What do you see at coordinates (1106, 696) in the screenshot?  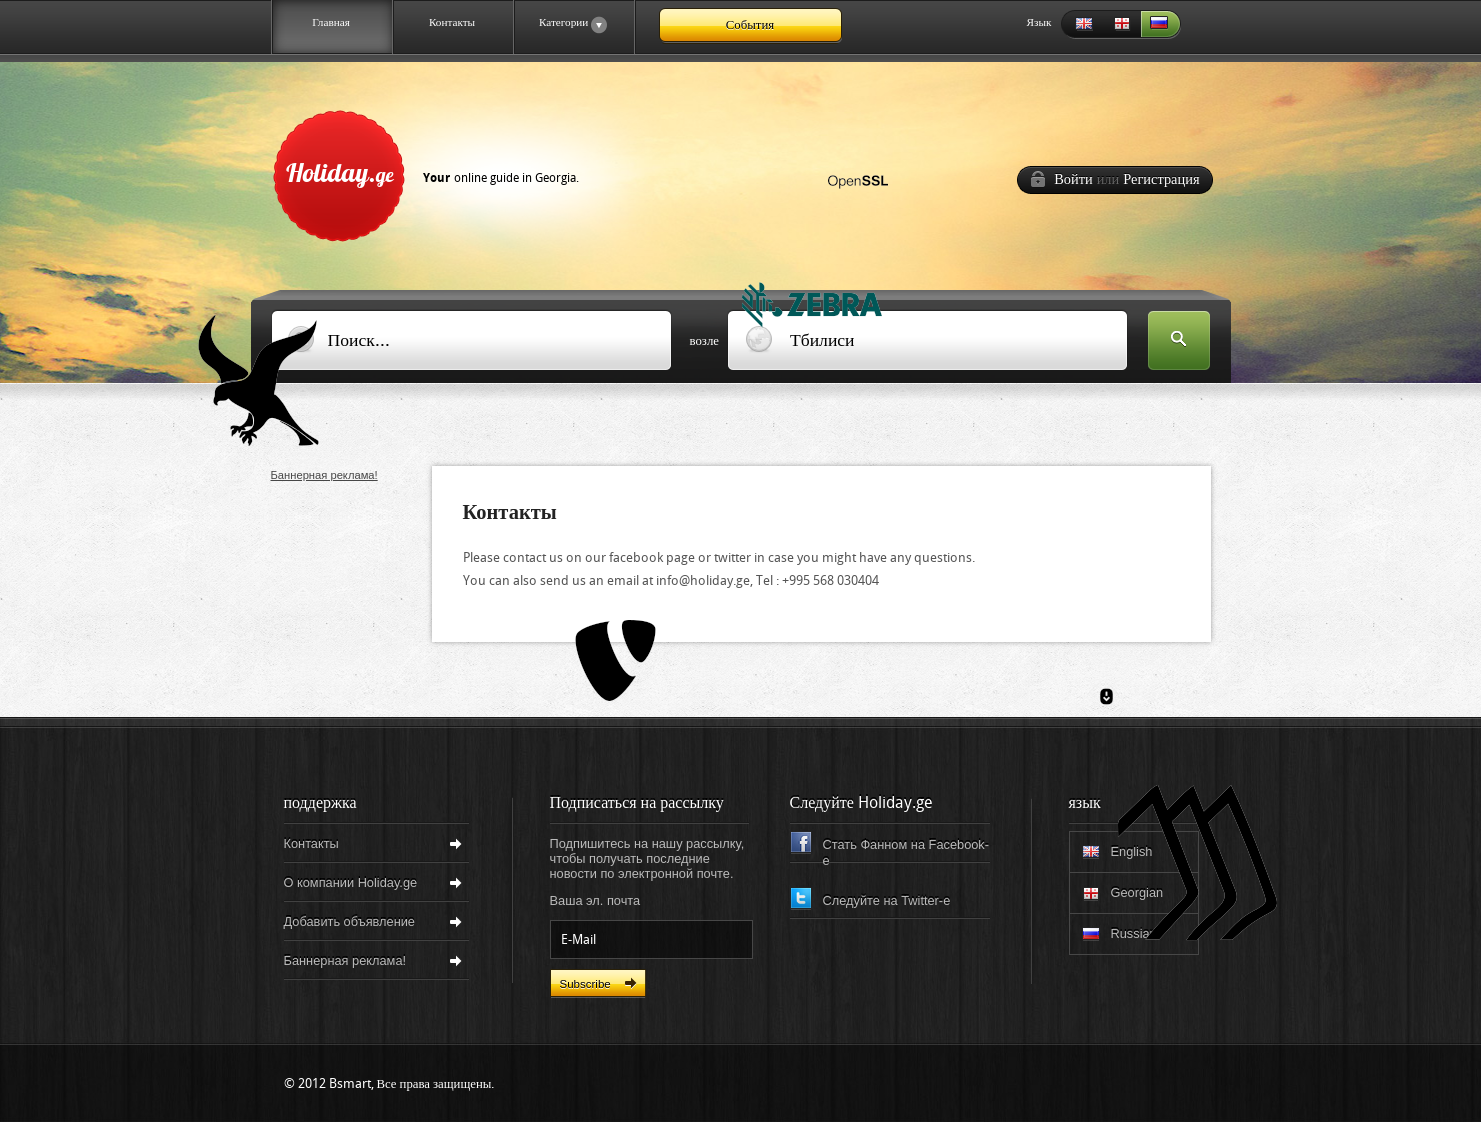 I see `scroll to the bottom of the page` at bounding box center [1106, 696].